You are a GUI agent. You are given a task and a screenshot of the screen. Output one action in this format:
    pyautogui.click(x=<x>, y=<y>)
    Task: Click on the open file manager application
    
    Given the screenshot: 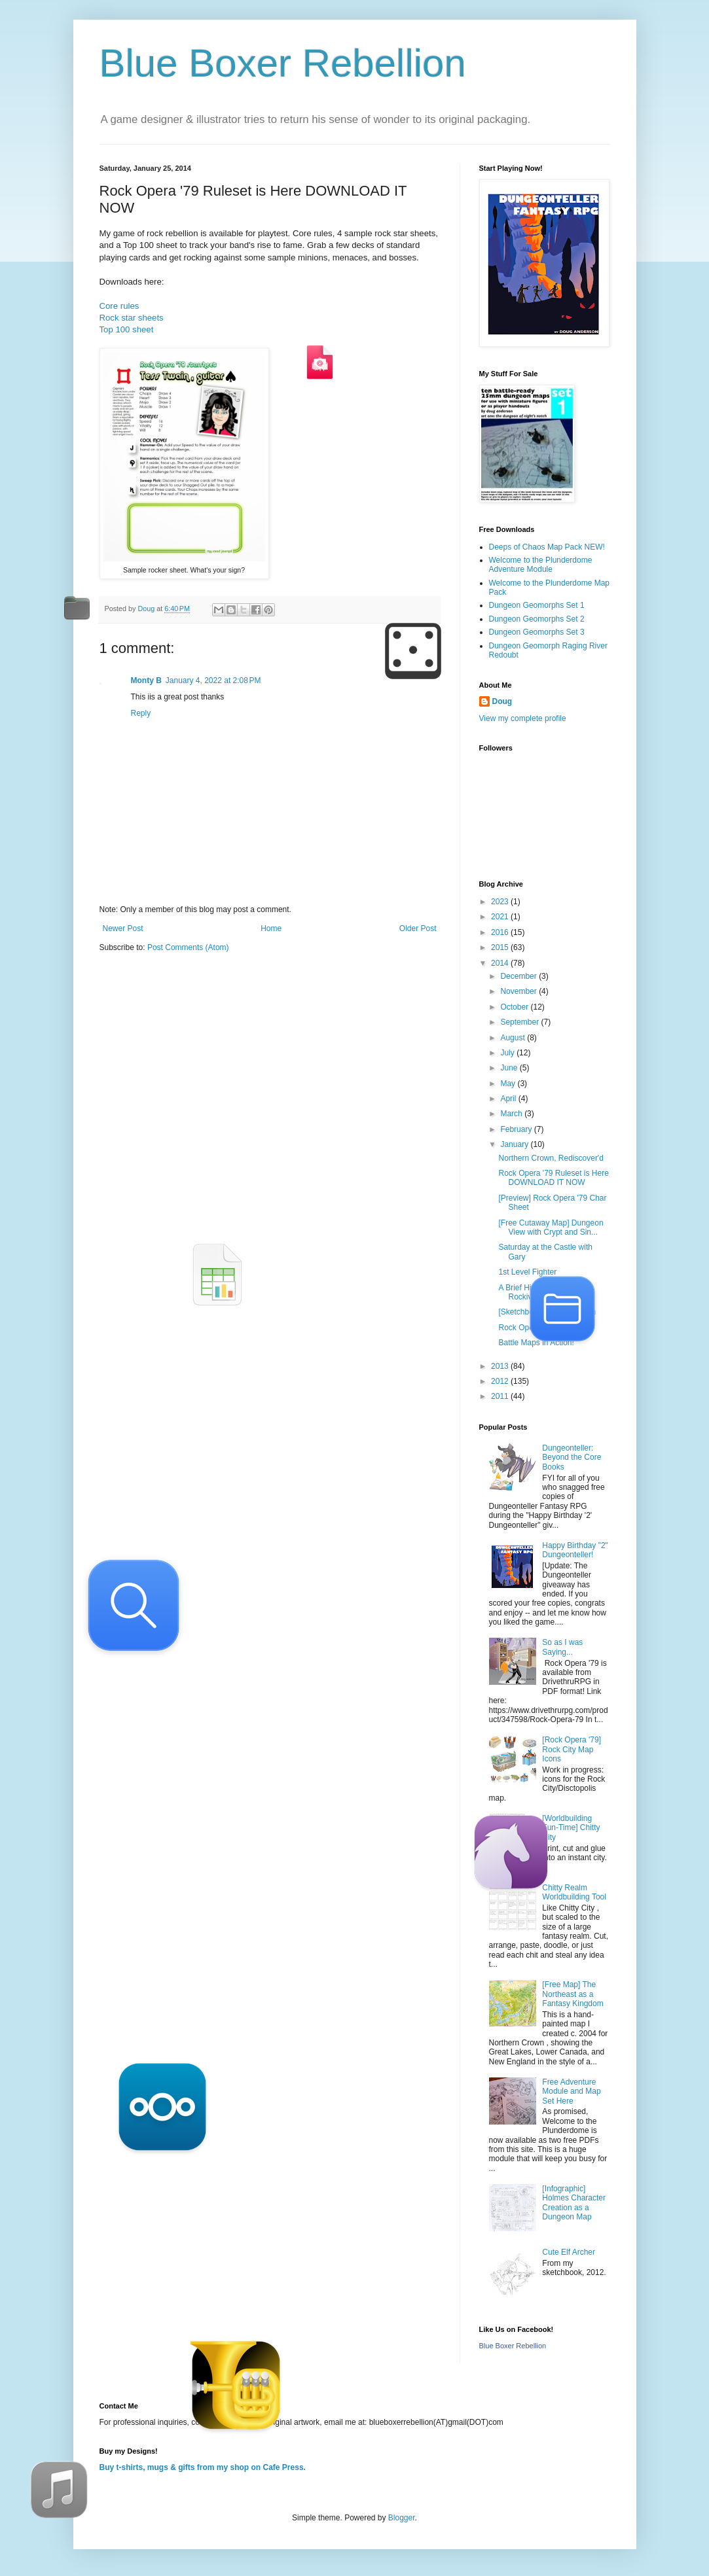 What is the action you would take?
    pyautogui.click(x=562, y=1310)
    